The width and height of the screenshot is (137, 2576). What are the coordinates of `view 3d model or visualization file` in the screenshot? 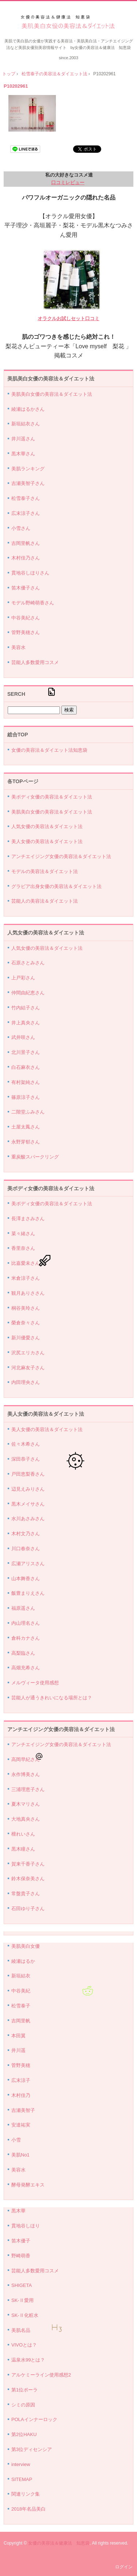 It's located at (52, 692).